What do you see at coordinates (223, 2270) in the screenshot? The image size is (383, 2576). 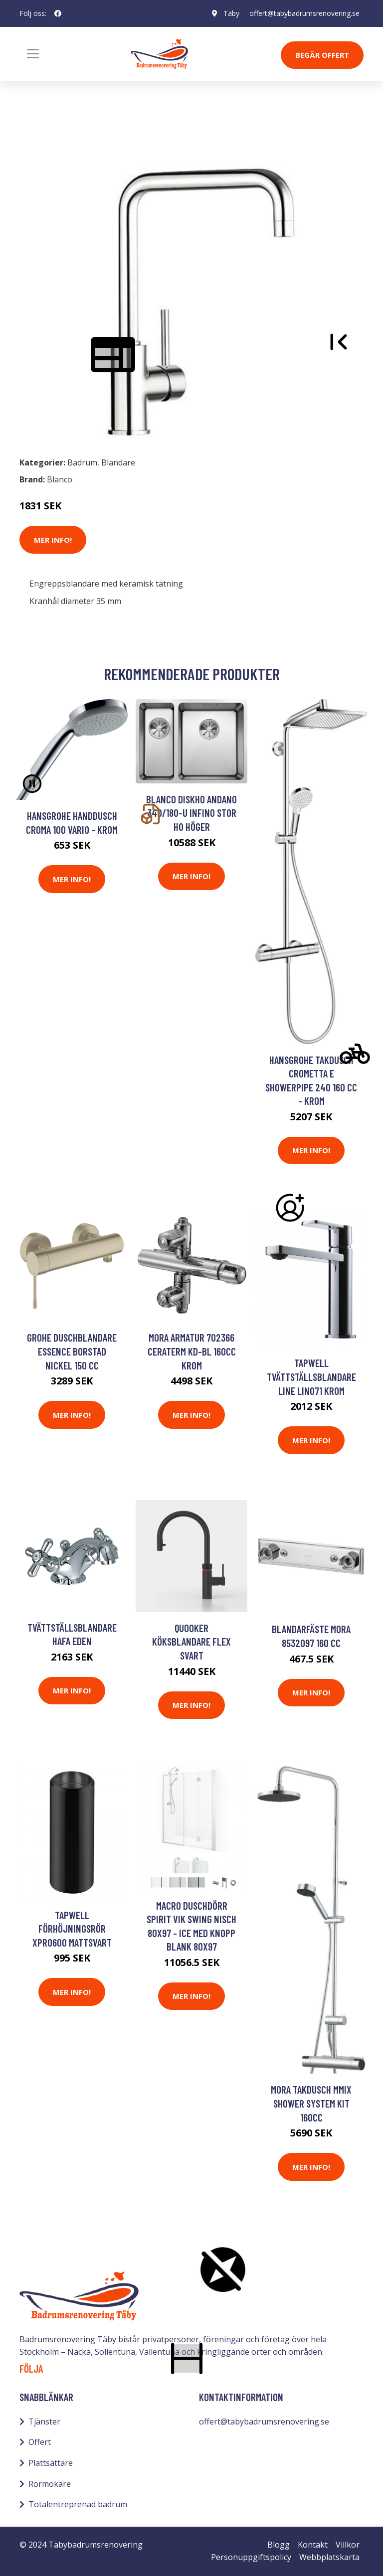 I see `disable compass or navigation features` at bounding box center [223, 2270].